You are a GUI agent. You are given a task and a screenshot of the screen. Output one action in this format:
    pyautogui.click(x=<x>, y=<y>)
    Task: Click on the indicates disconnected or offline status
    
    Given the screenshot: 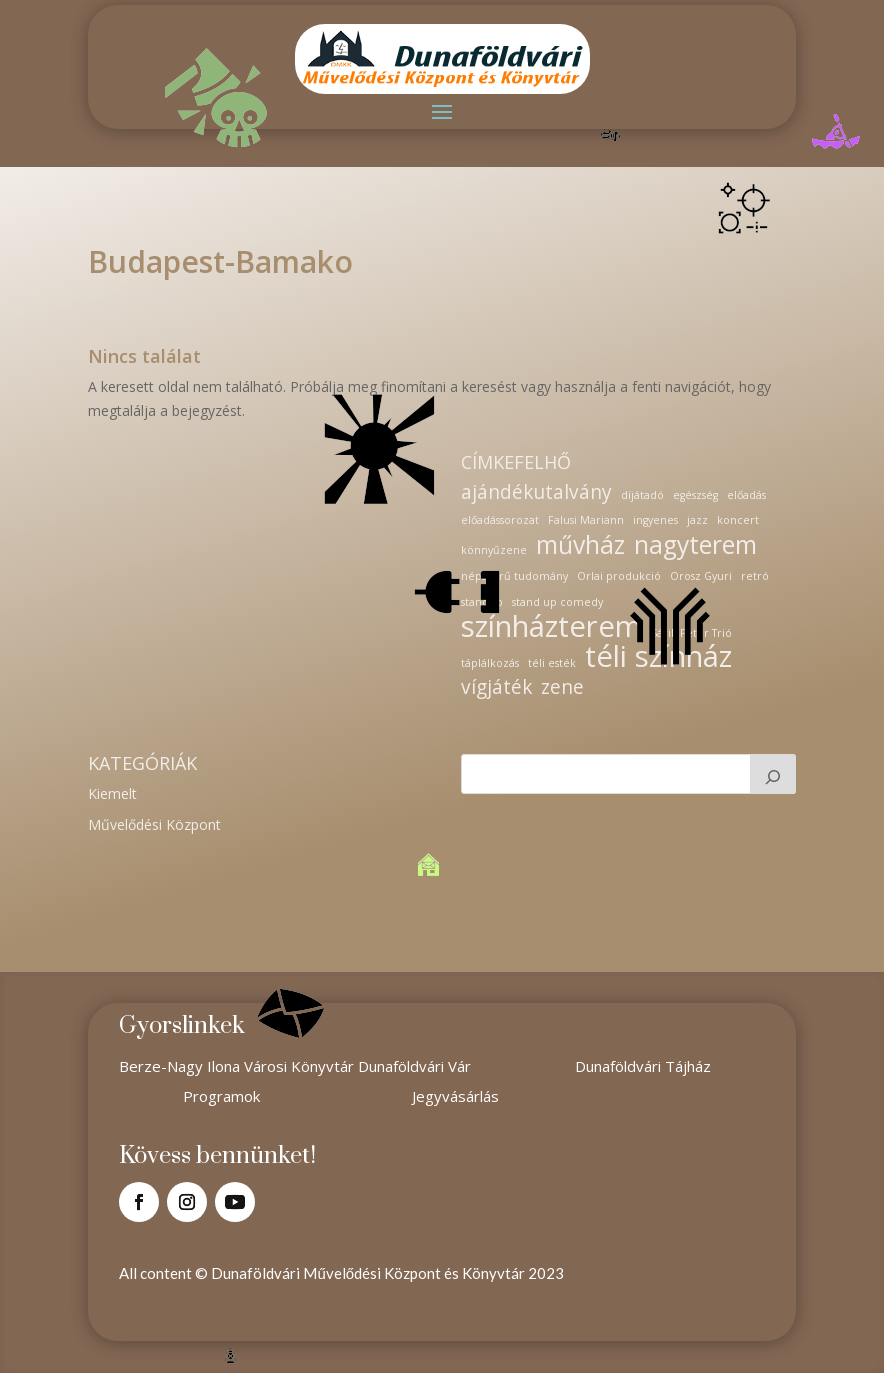 What is the action you would take?
    pyautogui.click(x=457, y=592)
    